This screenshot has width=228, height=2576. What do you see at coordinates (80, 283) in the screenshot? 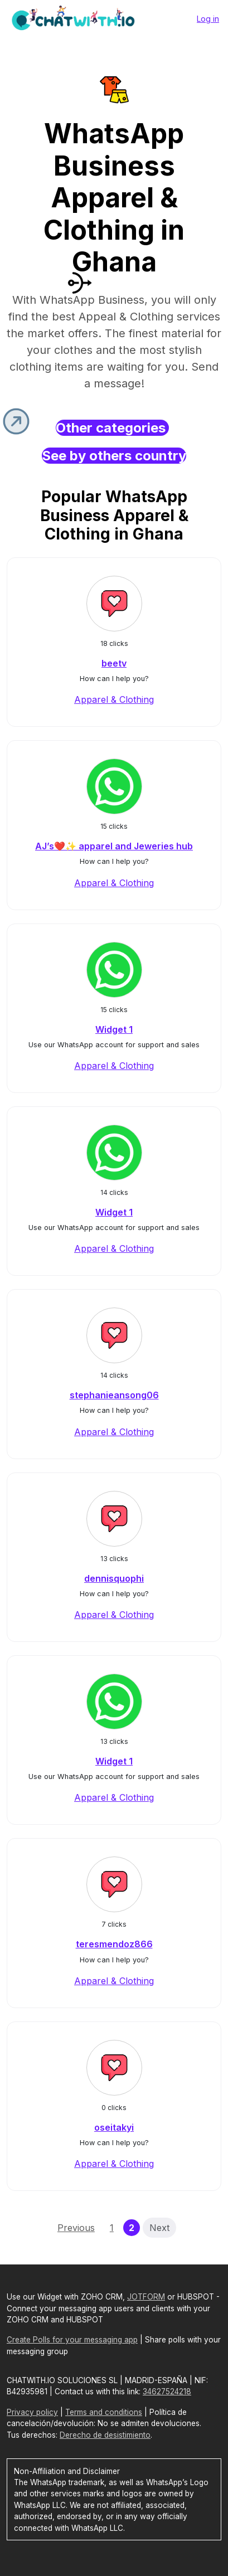
I see `network address translation settings` at bounding box center [80, 283].